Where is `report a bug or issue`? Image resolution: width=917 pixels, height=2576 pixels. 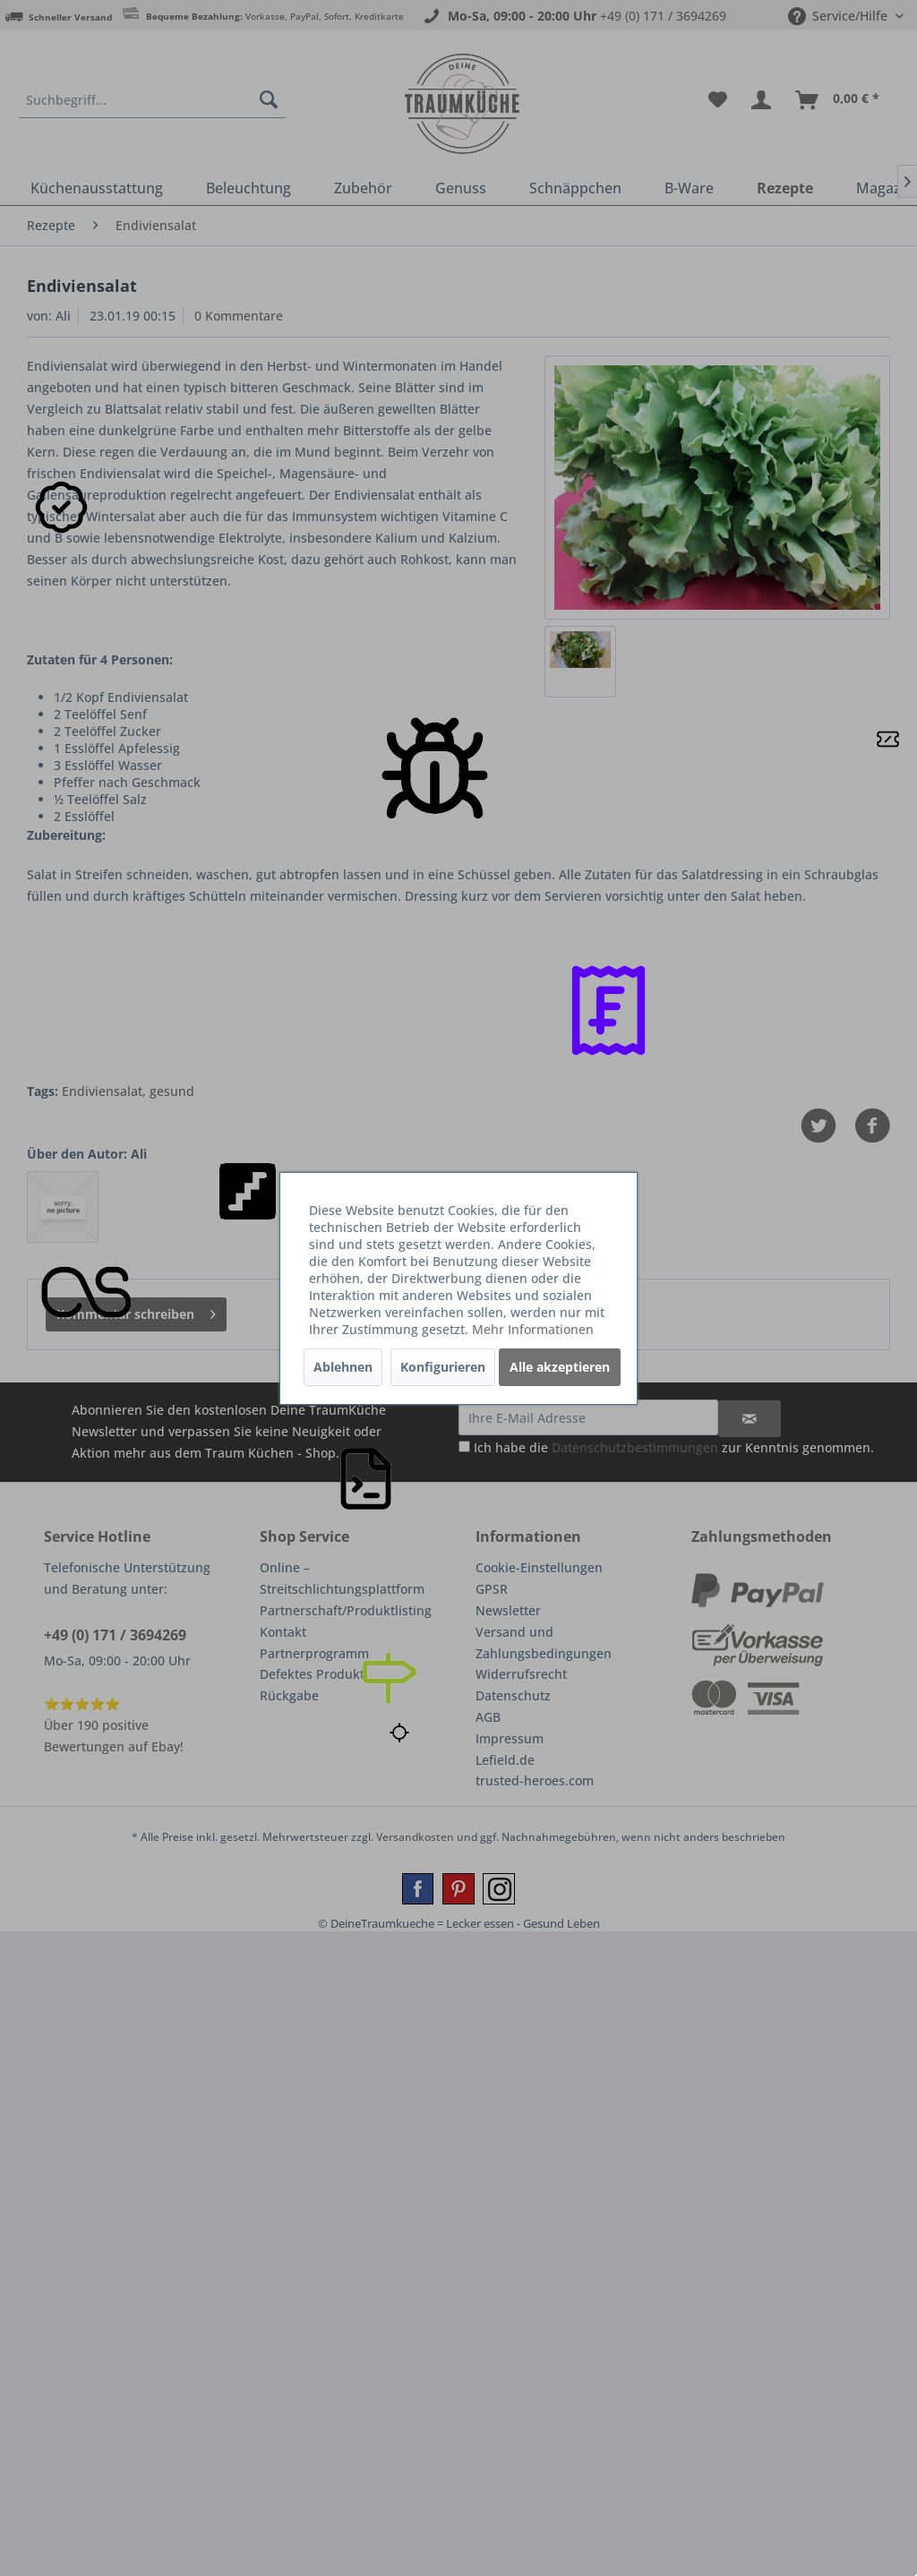 report a bug or issue is located at coordinates (434, 770).